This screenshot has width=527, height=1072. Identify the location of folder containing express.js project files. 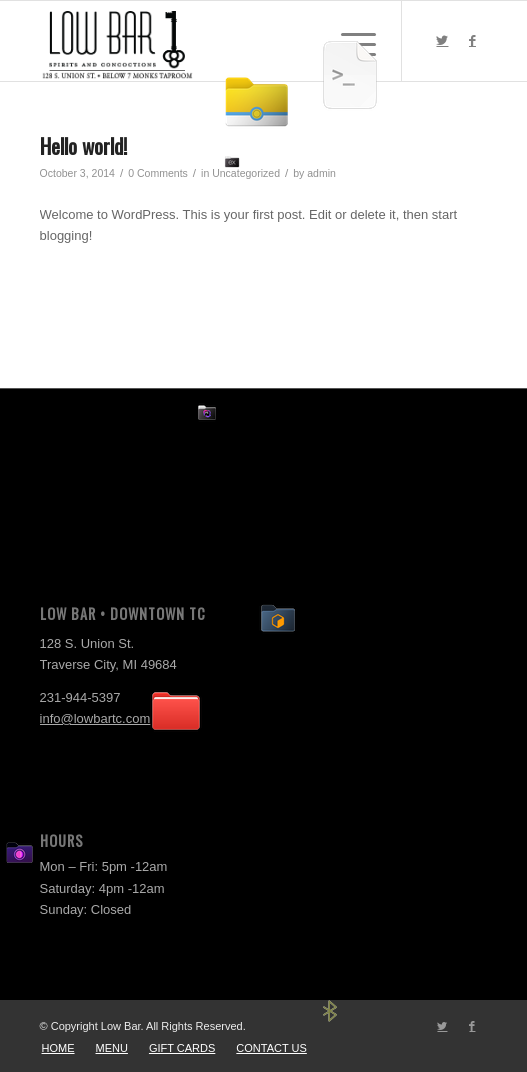
(232, 162).